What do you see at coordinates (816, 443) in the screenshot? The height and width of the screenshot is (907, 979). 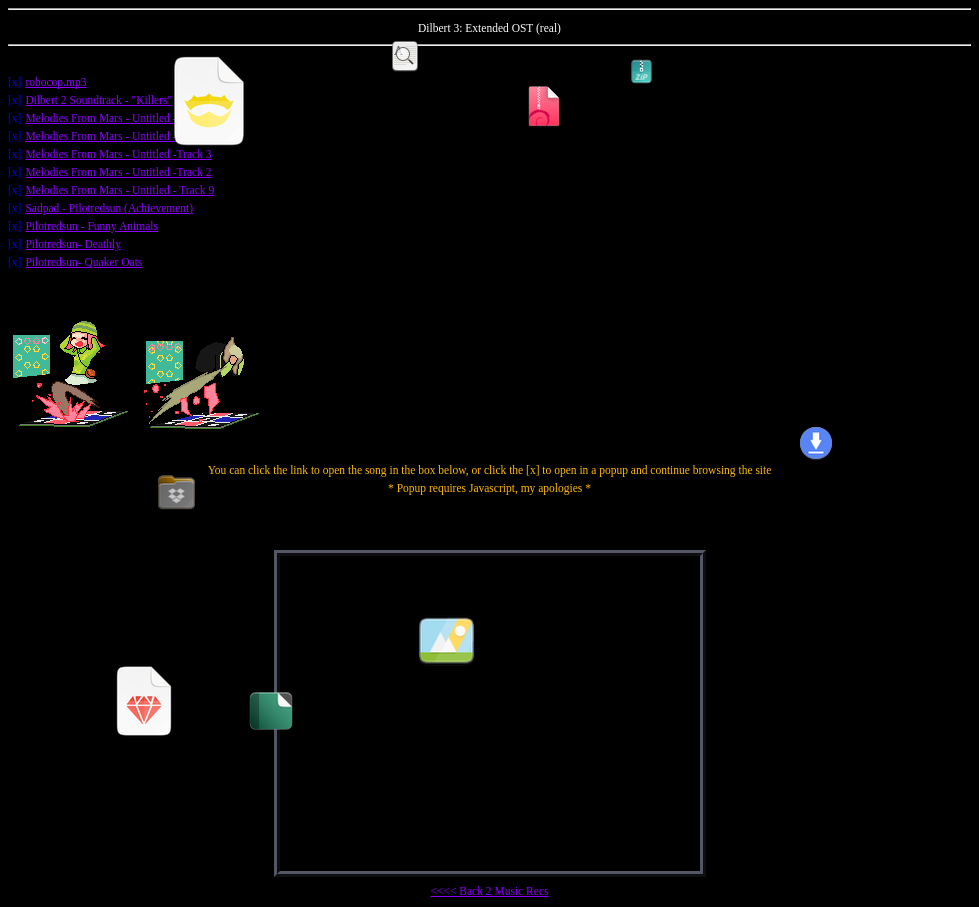 I see `access your downloads folder` at bounding box center [816, 443].